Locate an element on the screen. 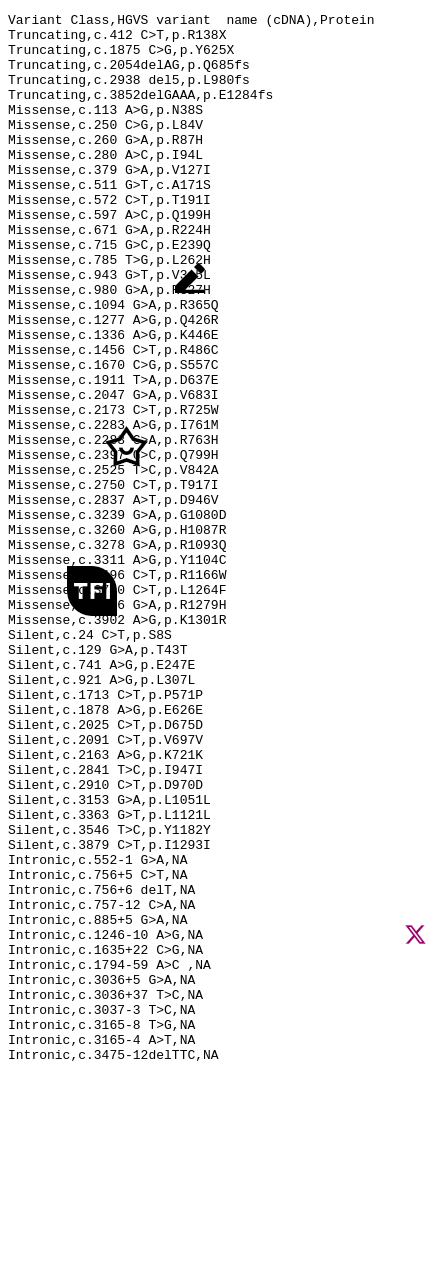 The image size is (444, 1286). edit content or text is located at coordinates (190, 278).